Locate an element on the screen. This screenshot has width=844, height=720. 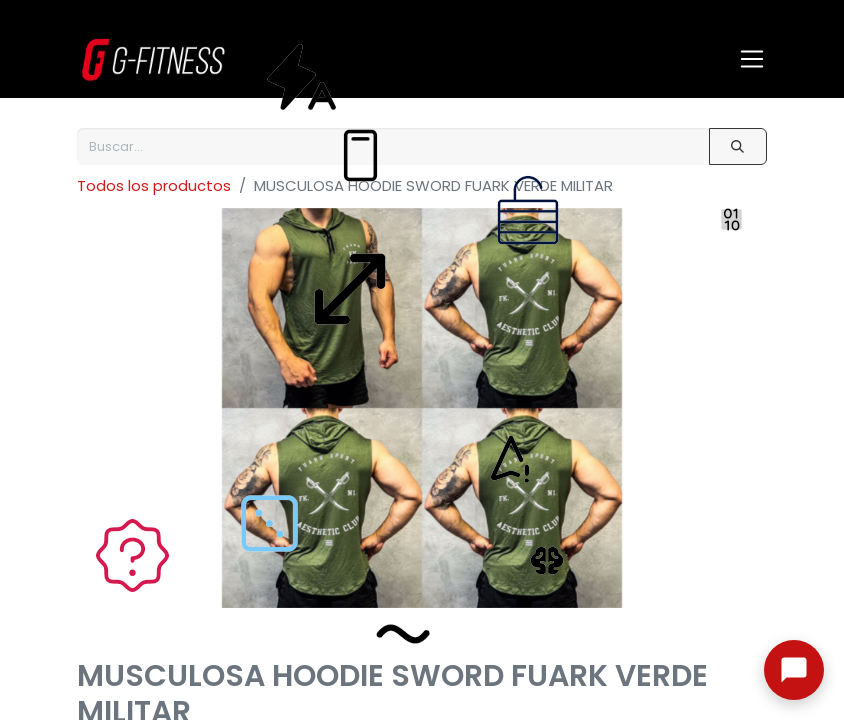
access device speaker settings is located at coordinates (360, 155).